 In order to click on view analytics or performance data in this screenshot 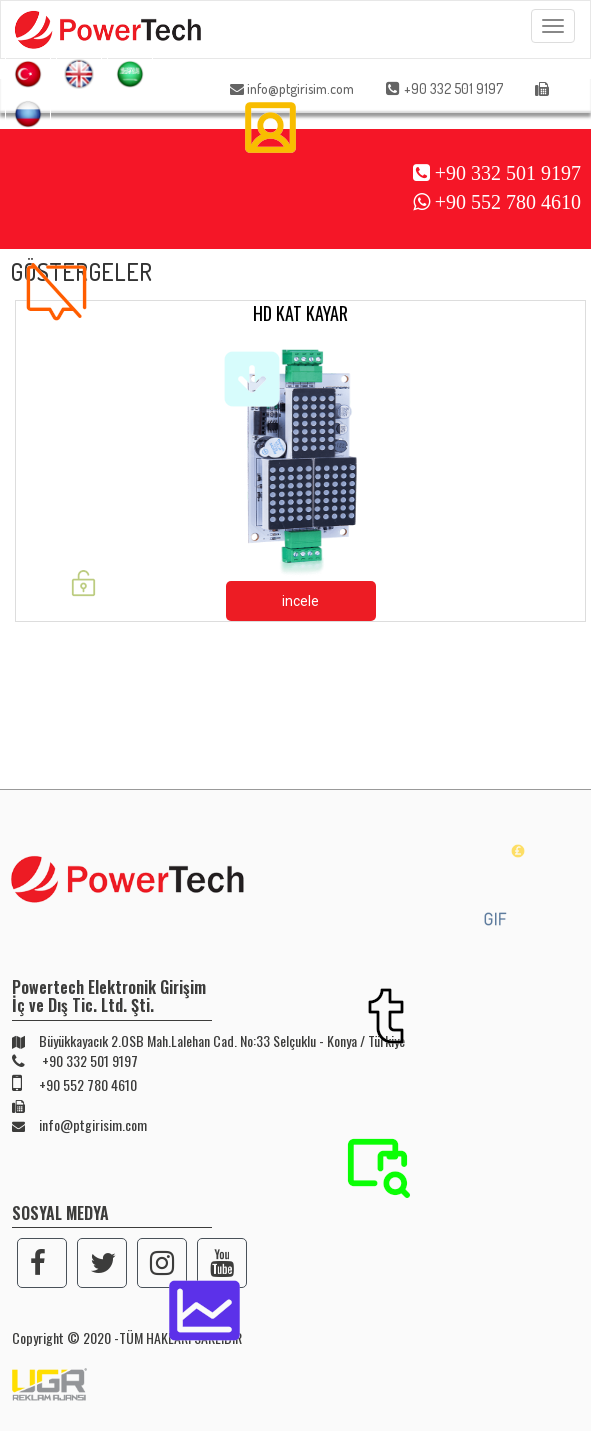, I will do `click(204, 1310)`.